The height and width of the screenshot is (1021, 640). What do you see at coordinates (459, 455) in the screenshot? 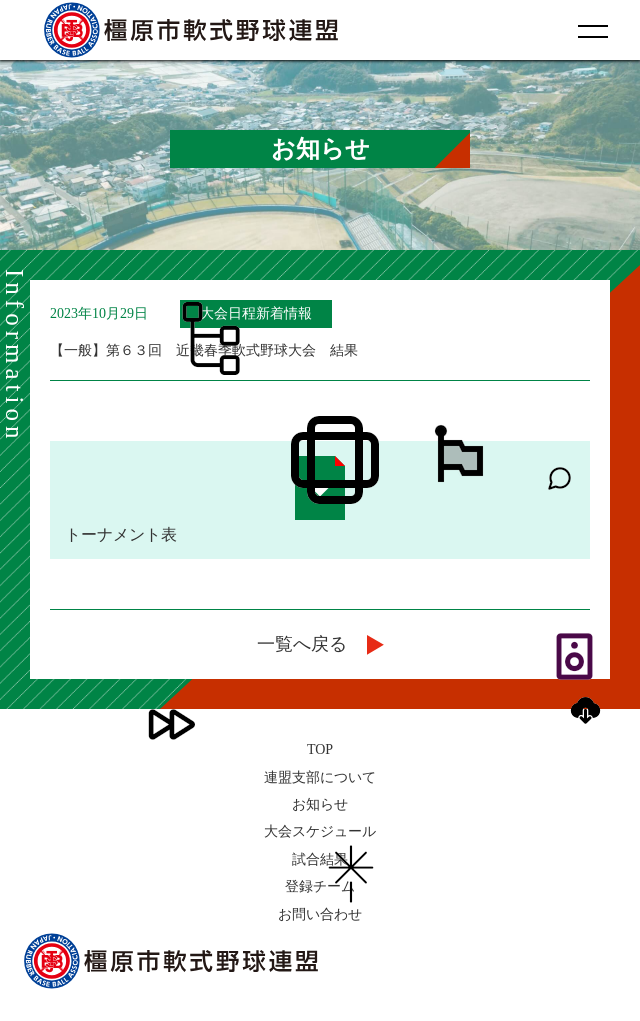
I see `add a flag emoji to your message` at bounding box center [459, 455].